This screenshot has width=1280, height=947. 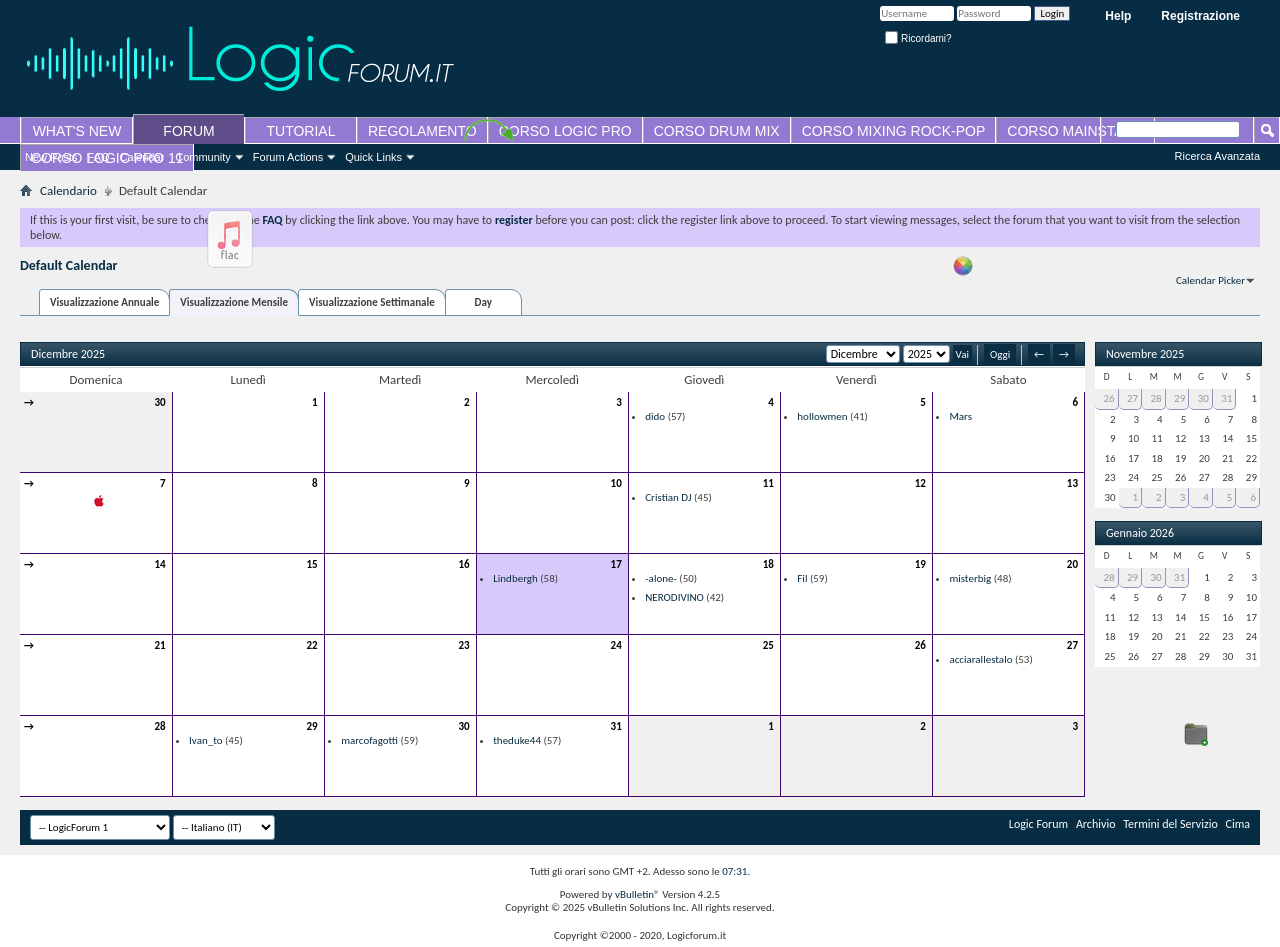 I want to click on redo the last undone action, so click(x=489, y=130).